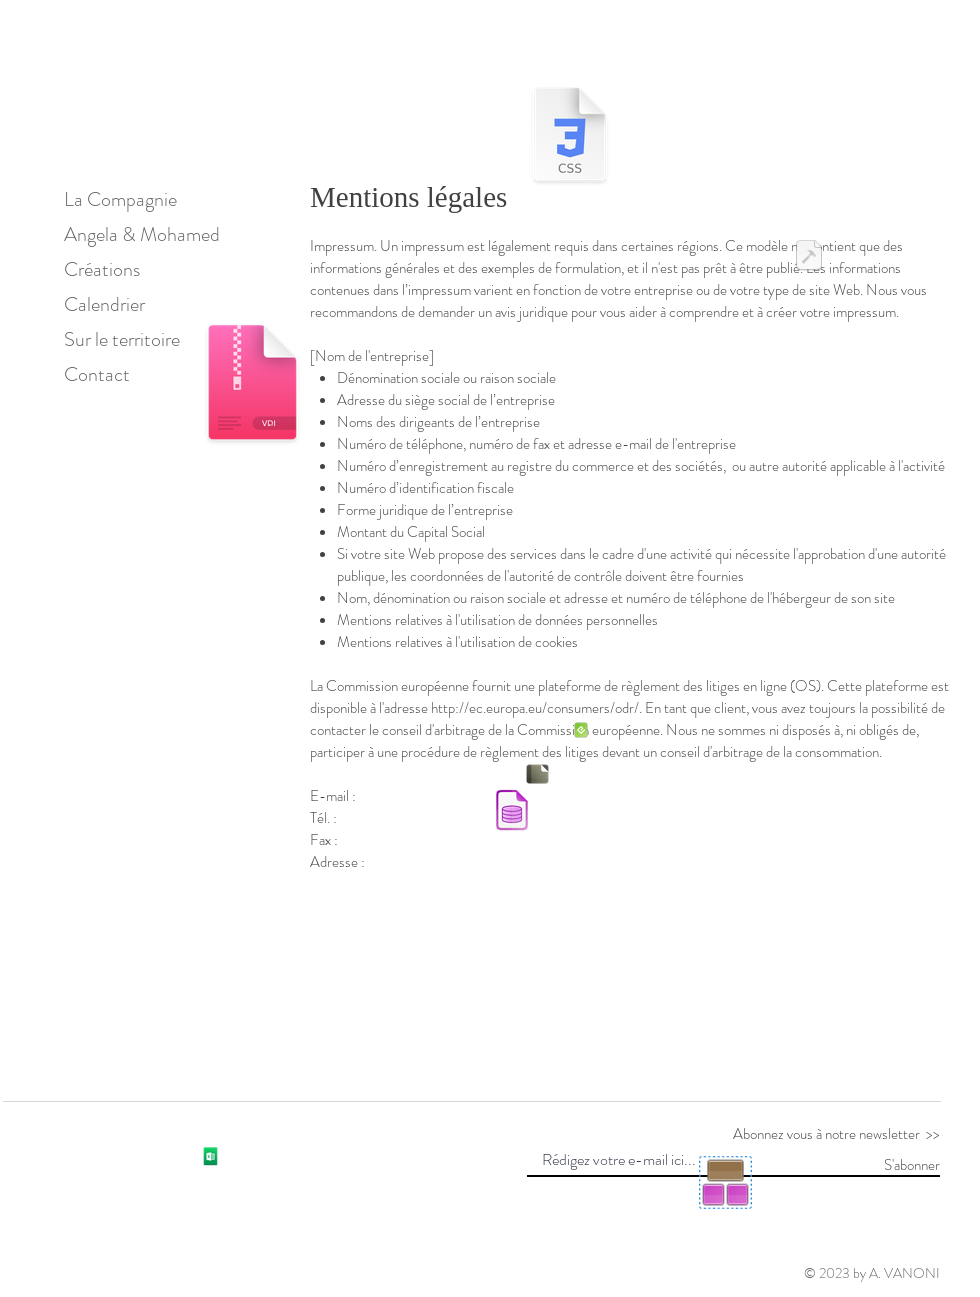 The image size is (980, 1297). Describe the element at coordinates (809, 255) in the screenshot. I see `a makefile or build configuration file` at that location.